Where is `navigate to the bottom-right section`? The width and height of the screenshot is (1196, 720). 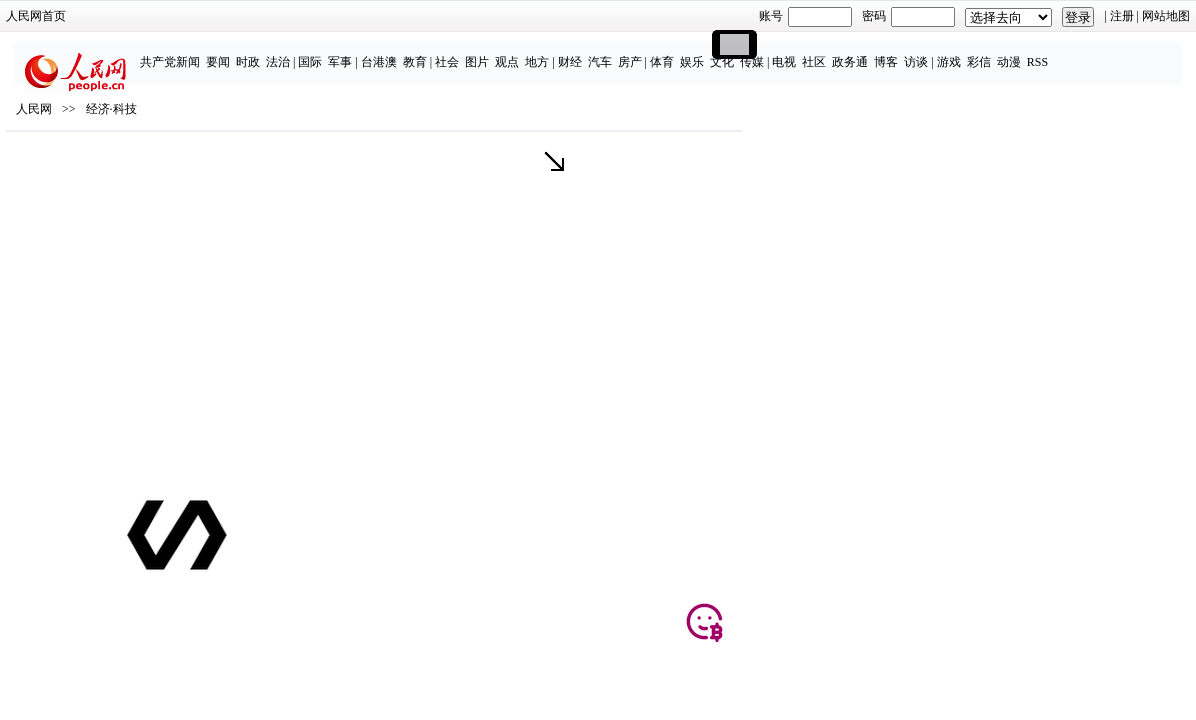
navigate to the bottom-right section is located at coordinates (555, 162).